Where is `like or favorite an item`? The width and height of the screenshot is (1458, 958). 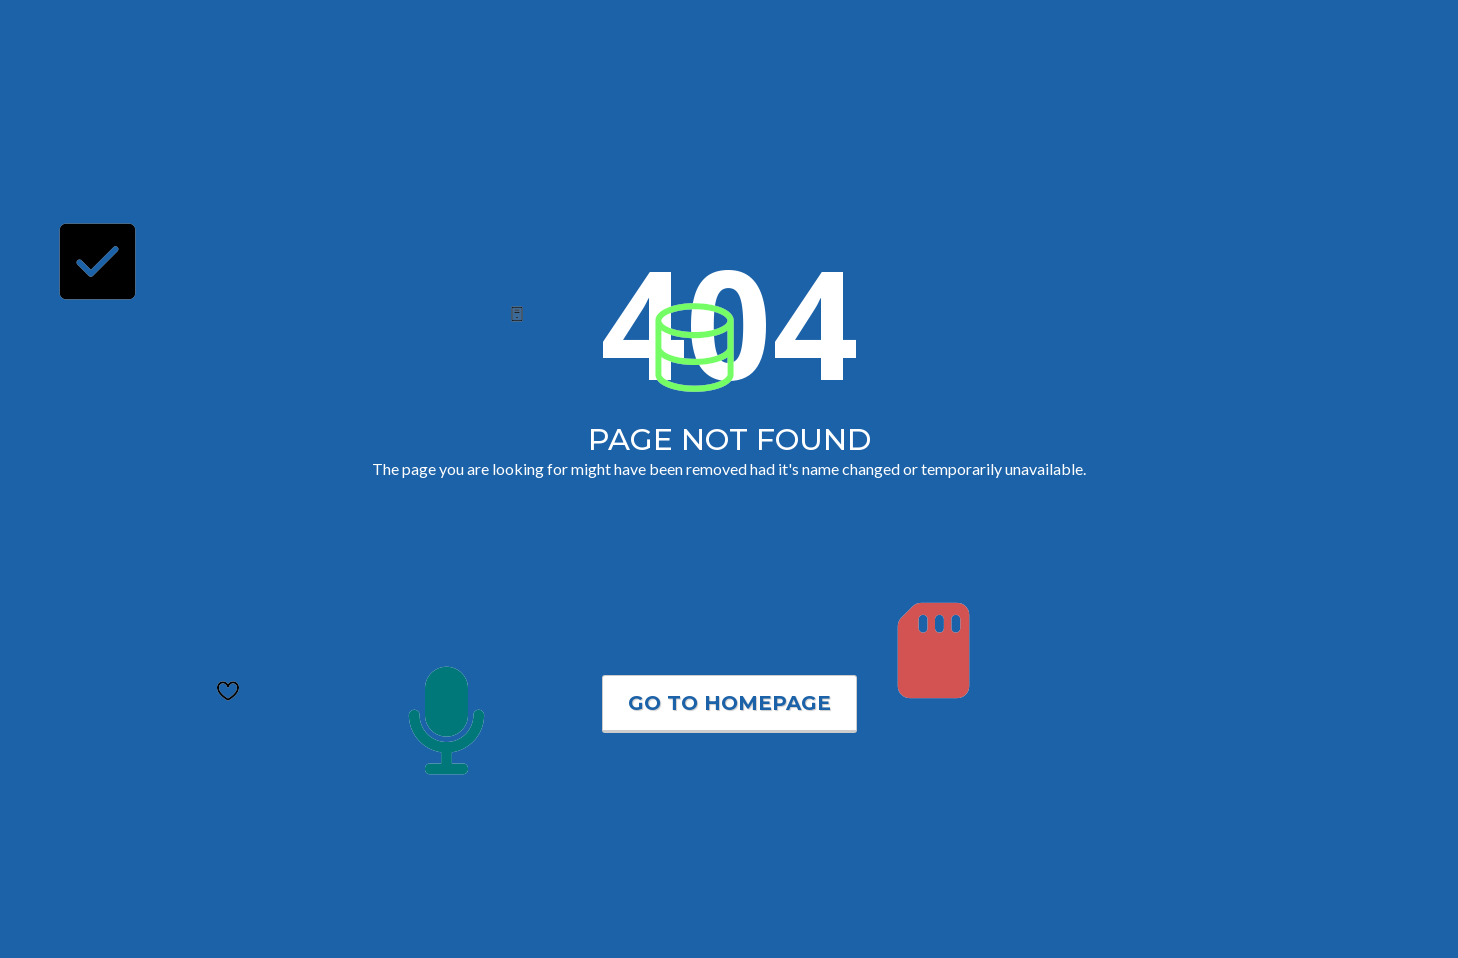 like or favorite an item is located at coordinates (228, 691).